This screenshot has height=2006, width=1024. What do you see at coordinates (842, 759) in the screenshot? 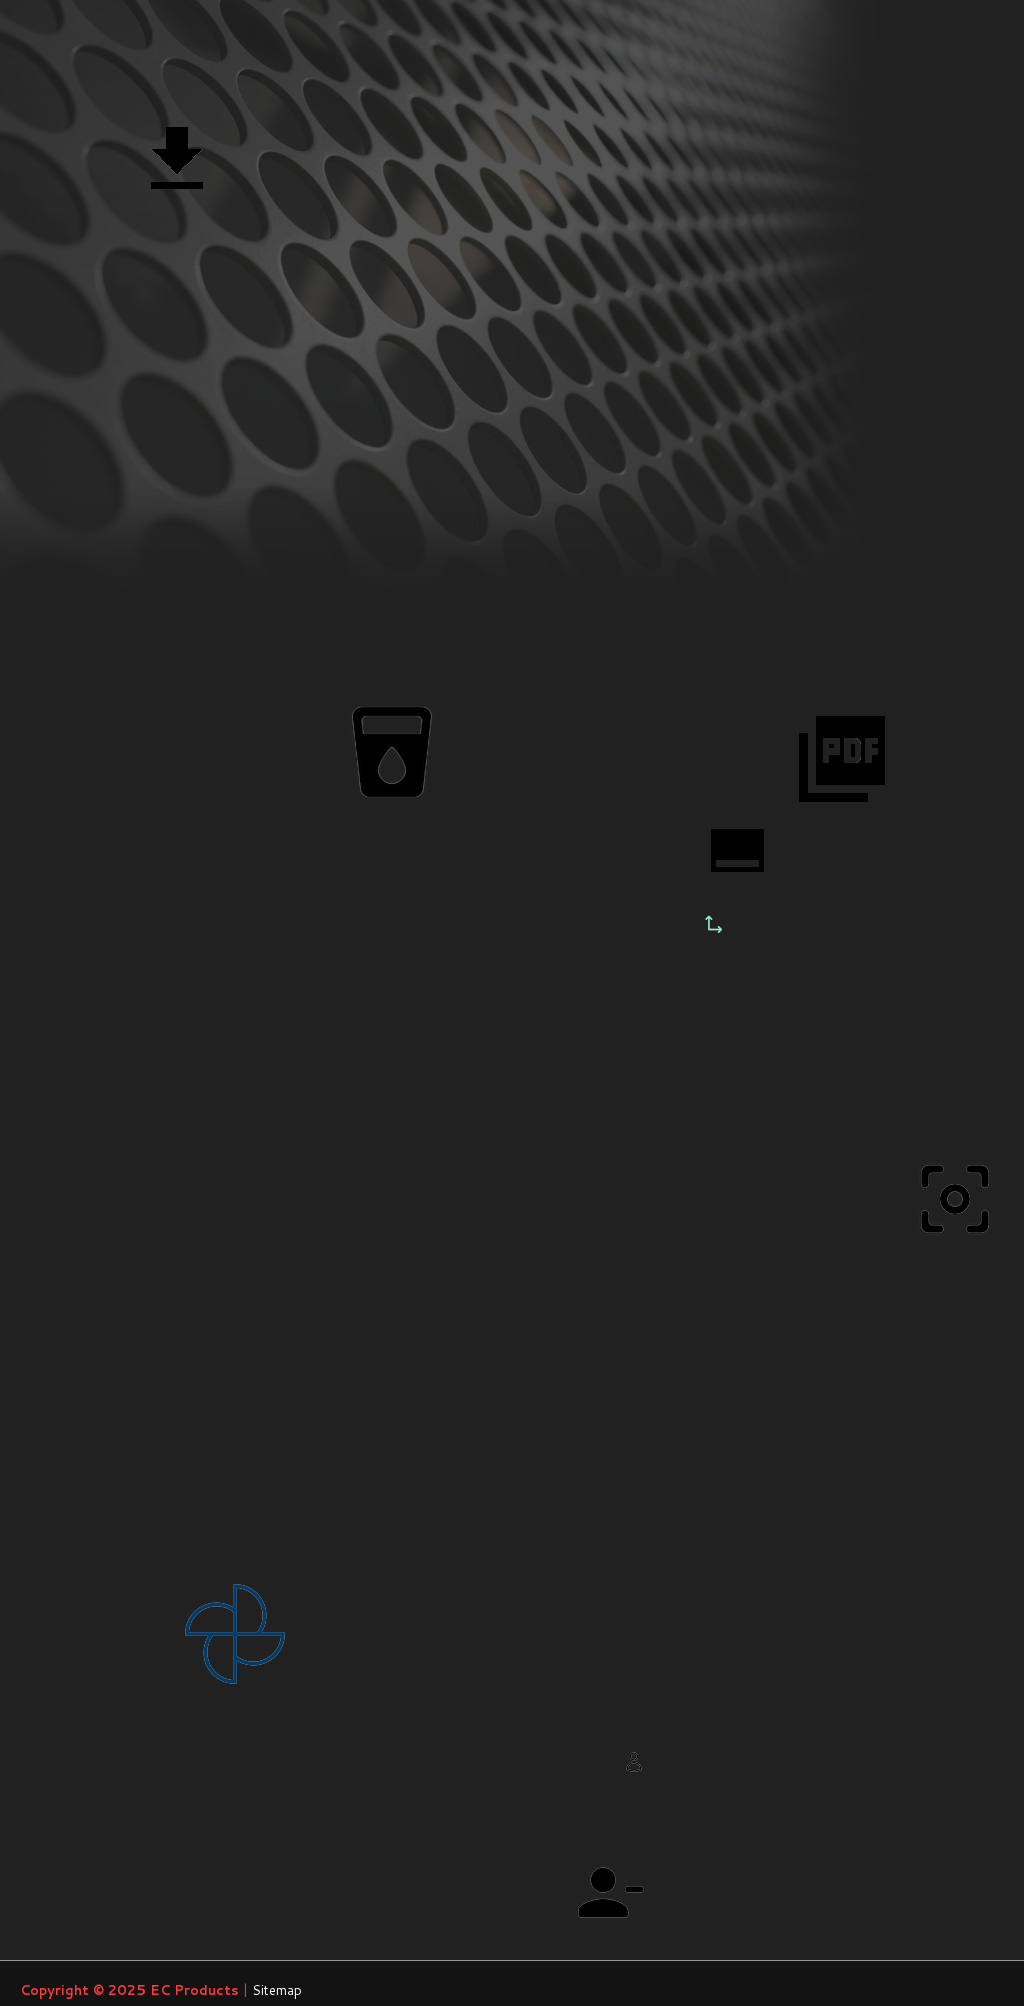
I see `save or export as PDF` at bounding box center [842, 759].